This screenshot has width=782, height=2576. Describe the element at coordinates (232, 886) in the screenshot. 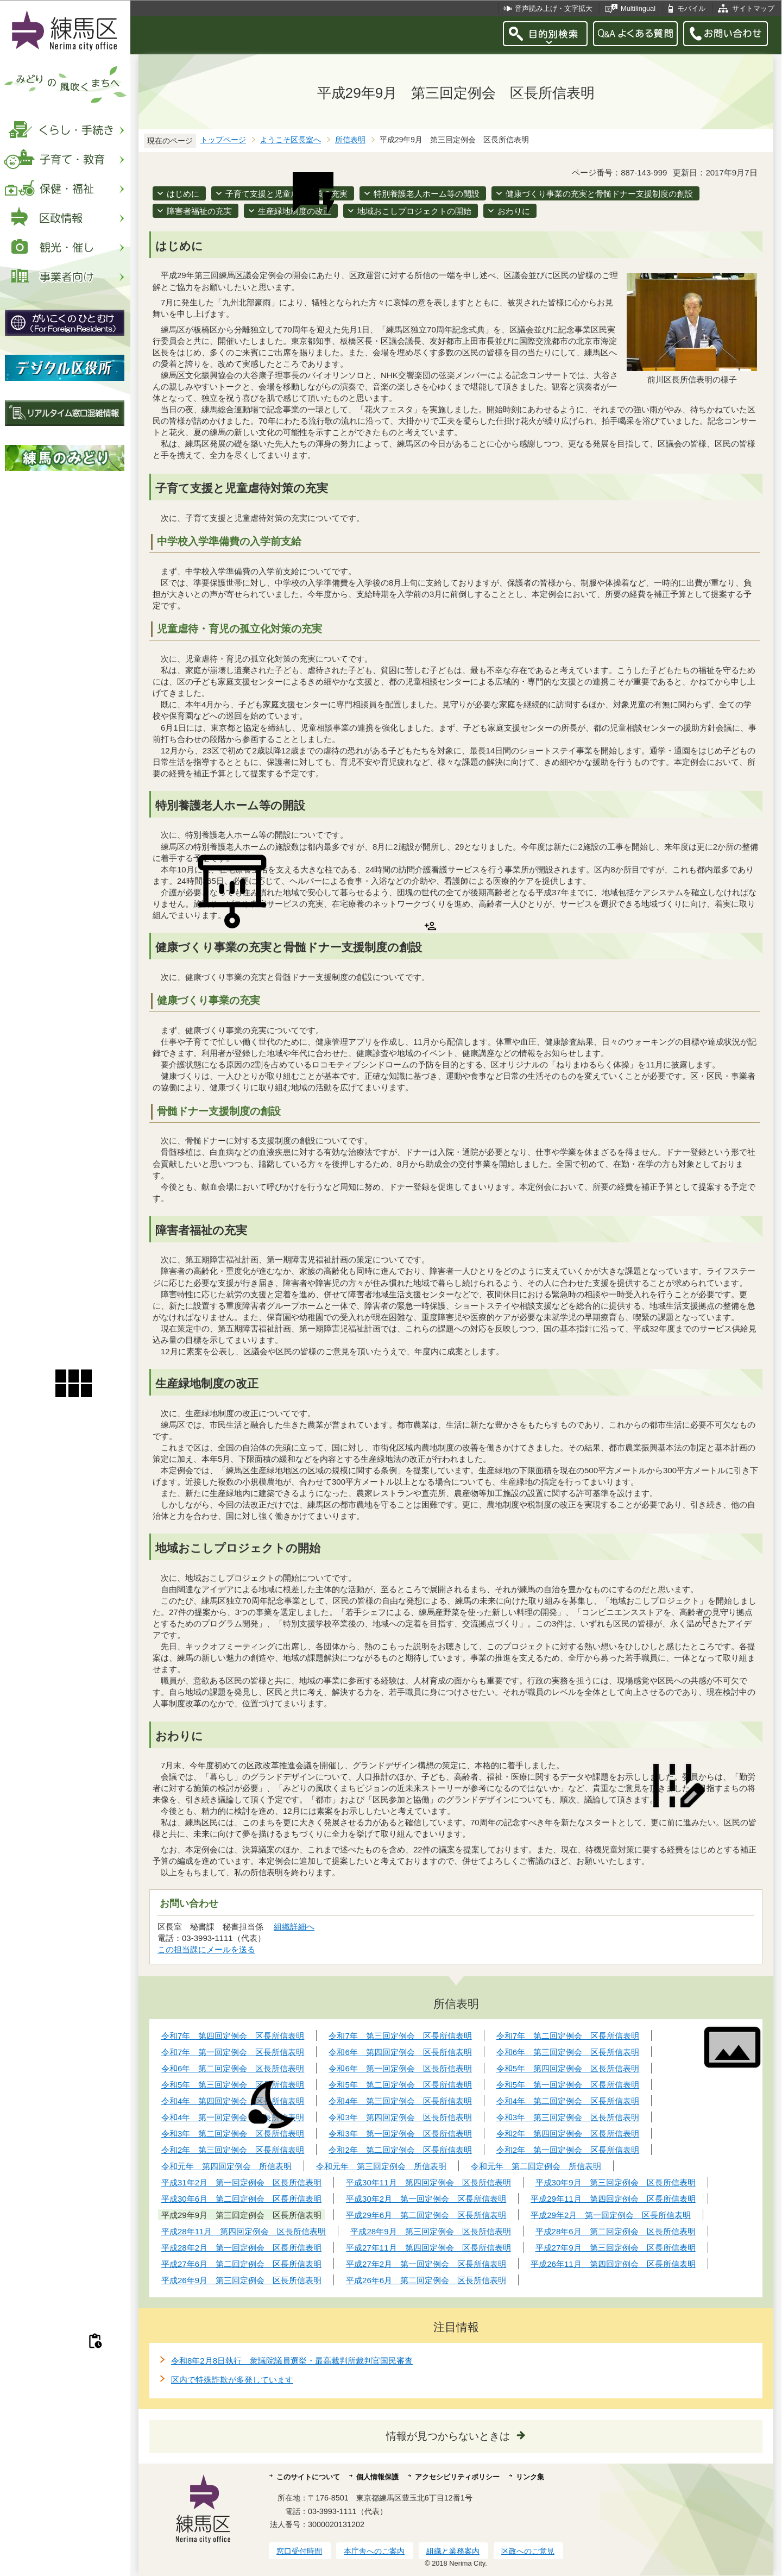

I see `view presentation with data charts` at that location.